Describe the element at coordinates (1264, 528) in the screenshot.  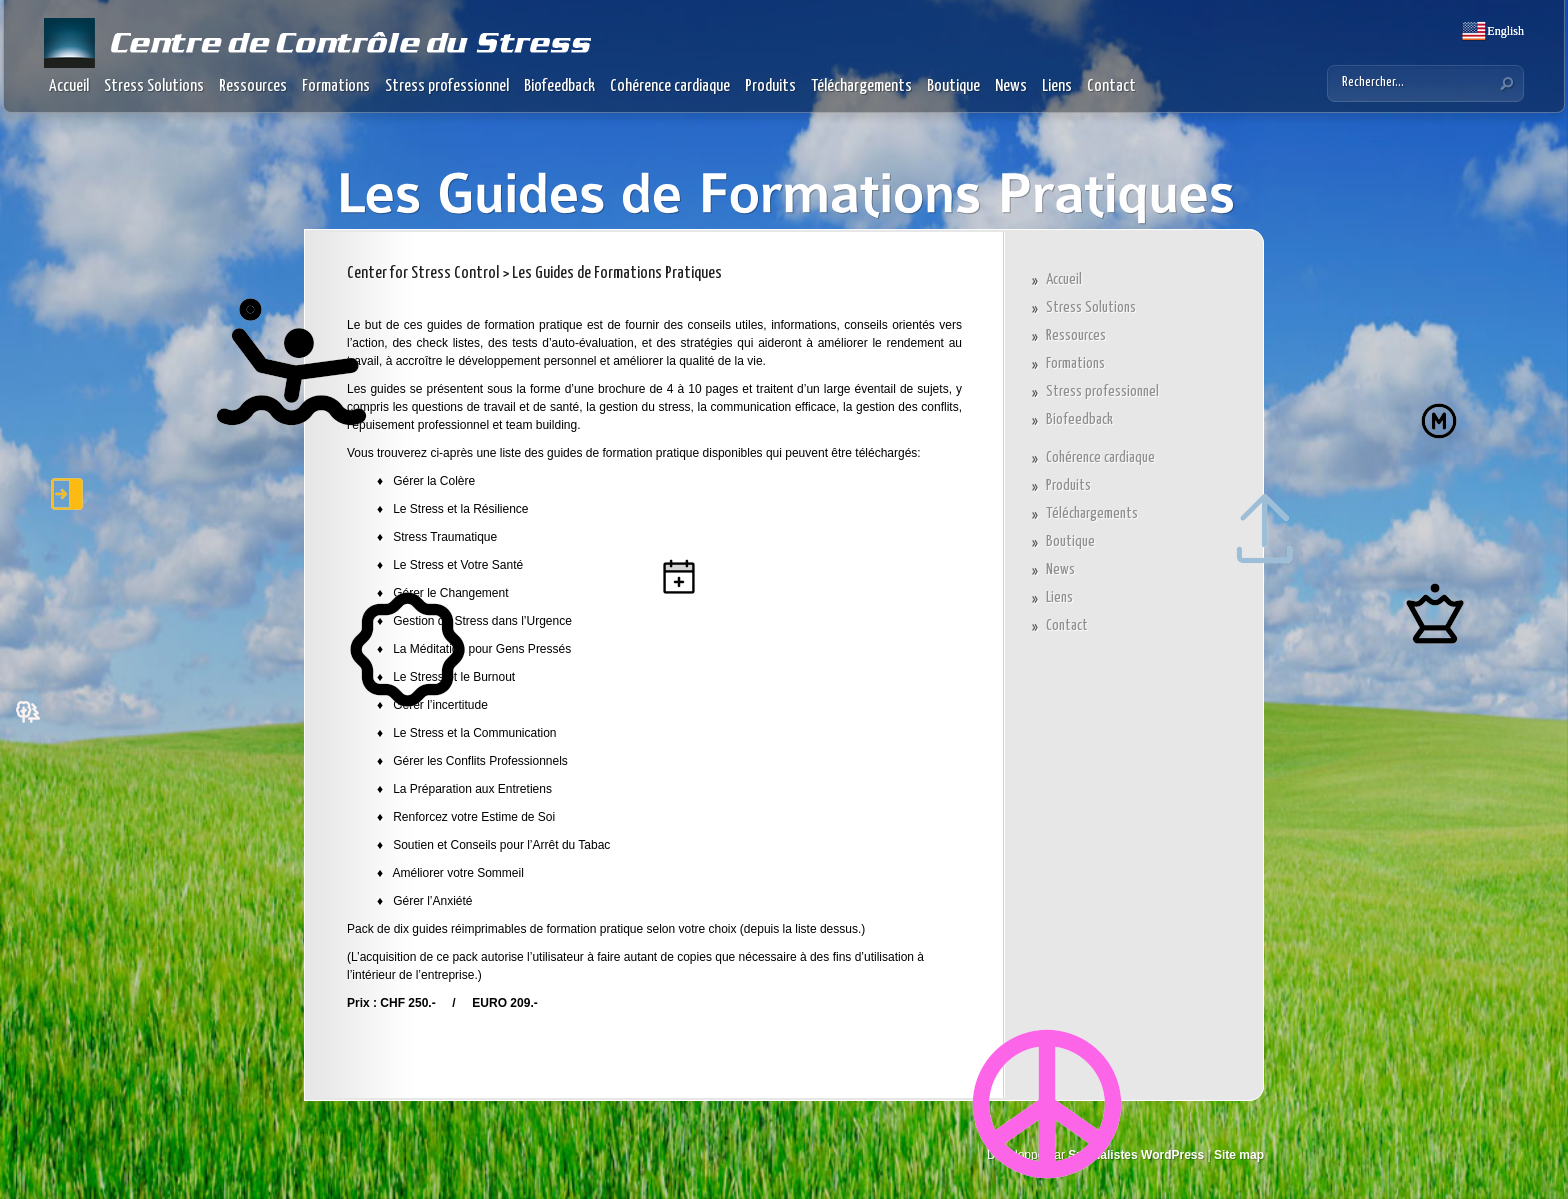
I see `upload a file or document` at that location.